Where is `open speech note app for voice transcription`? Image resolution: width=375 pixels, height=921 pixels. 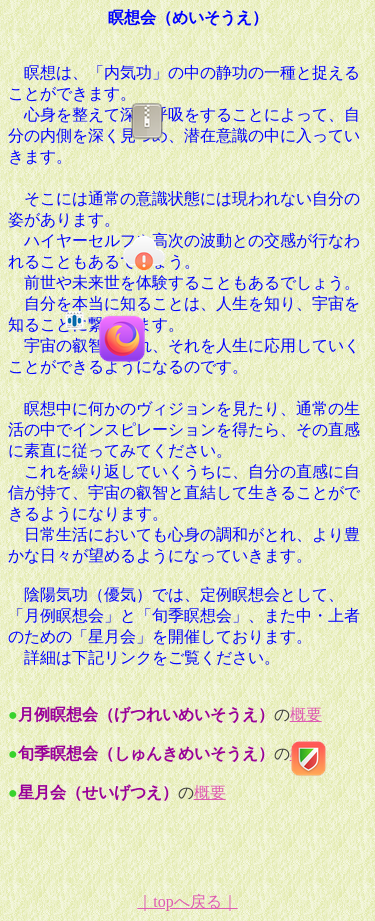 open speech note app for voice transcription is located at coordinates (74, 320).